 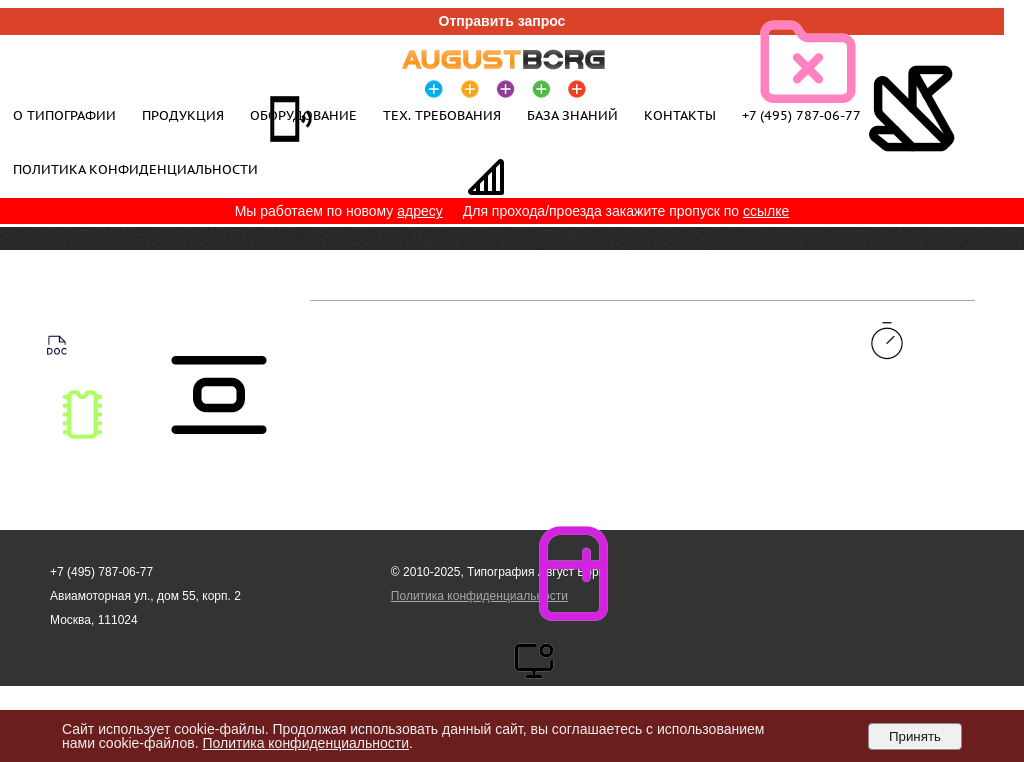 What do you see at coordinates (887, 342) in the screenshot?
I see `set a countdown timer` at bounding box center [887, 342].